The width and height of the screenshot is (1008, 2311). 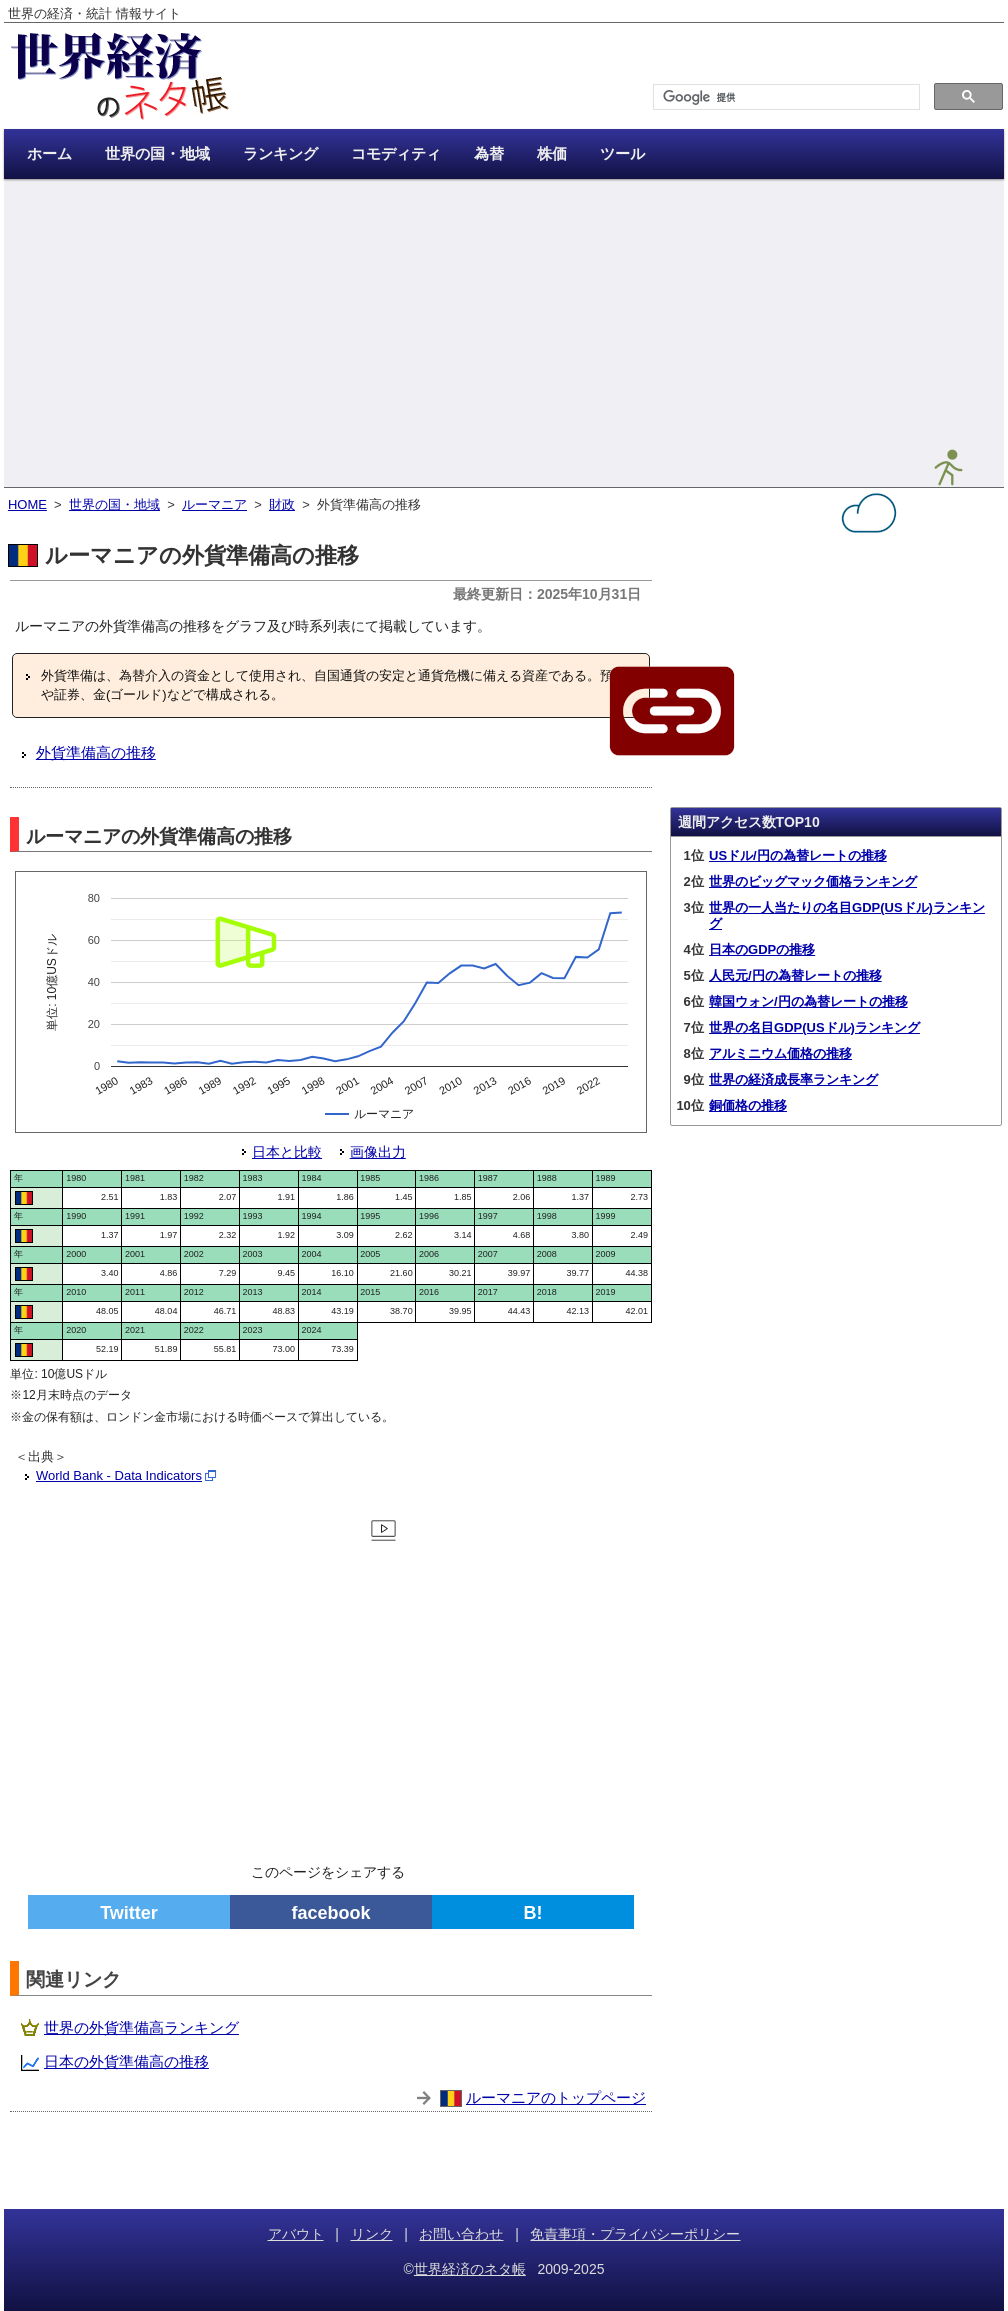 What do you see at coordinates (948, 467) in the screenshot?
I see `switch to walking directions` at bounding box center [948, 467].